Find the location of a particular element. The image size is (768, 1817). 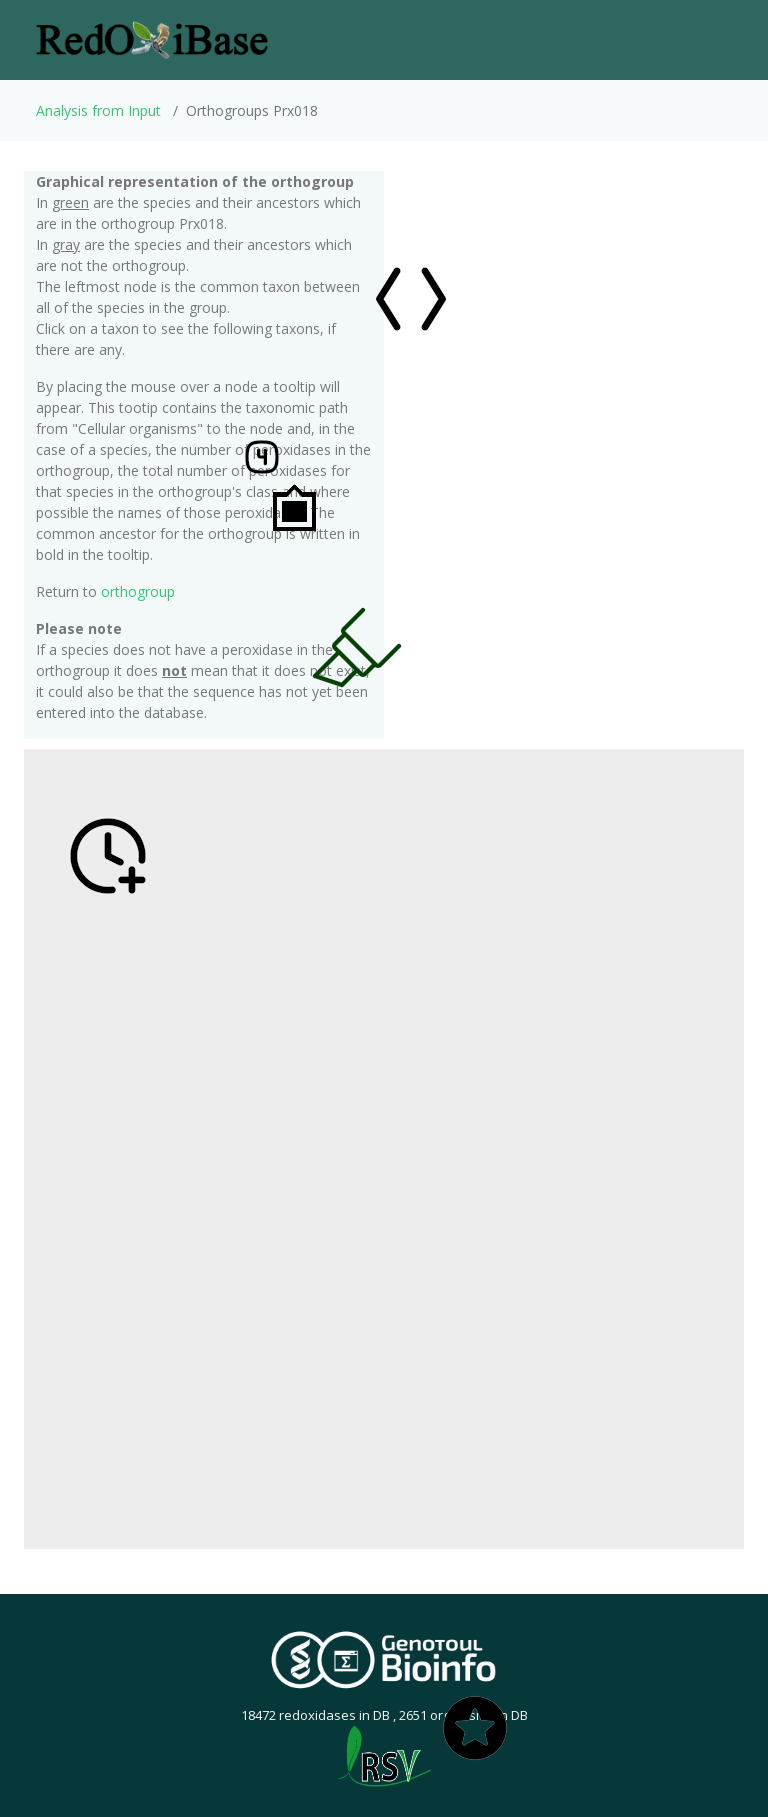

view or edit source code is located at coordinates (411, 299).